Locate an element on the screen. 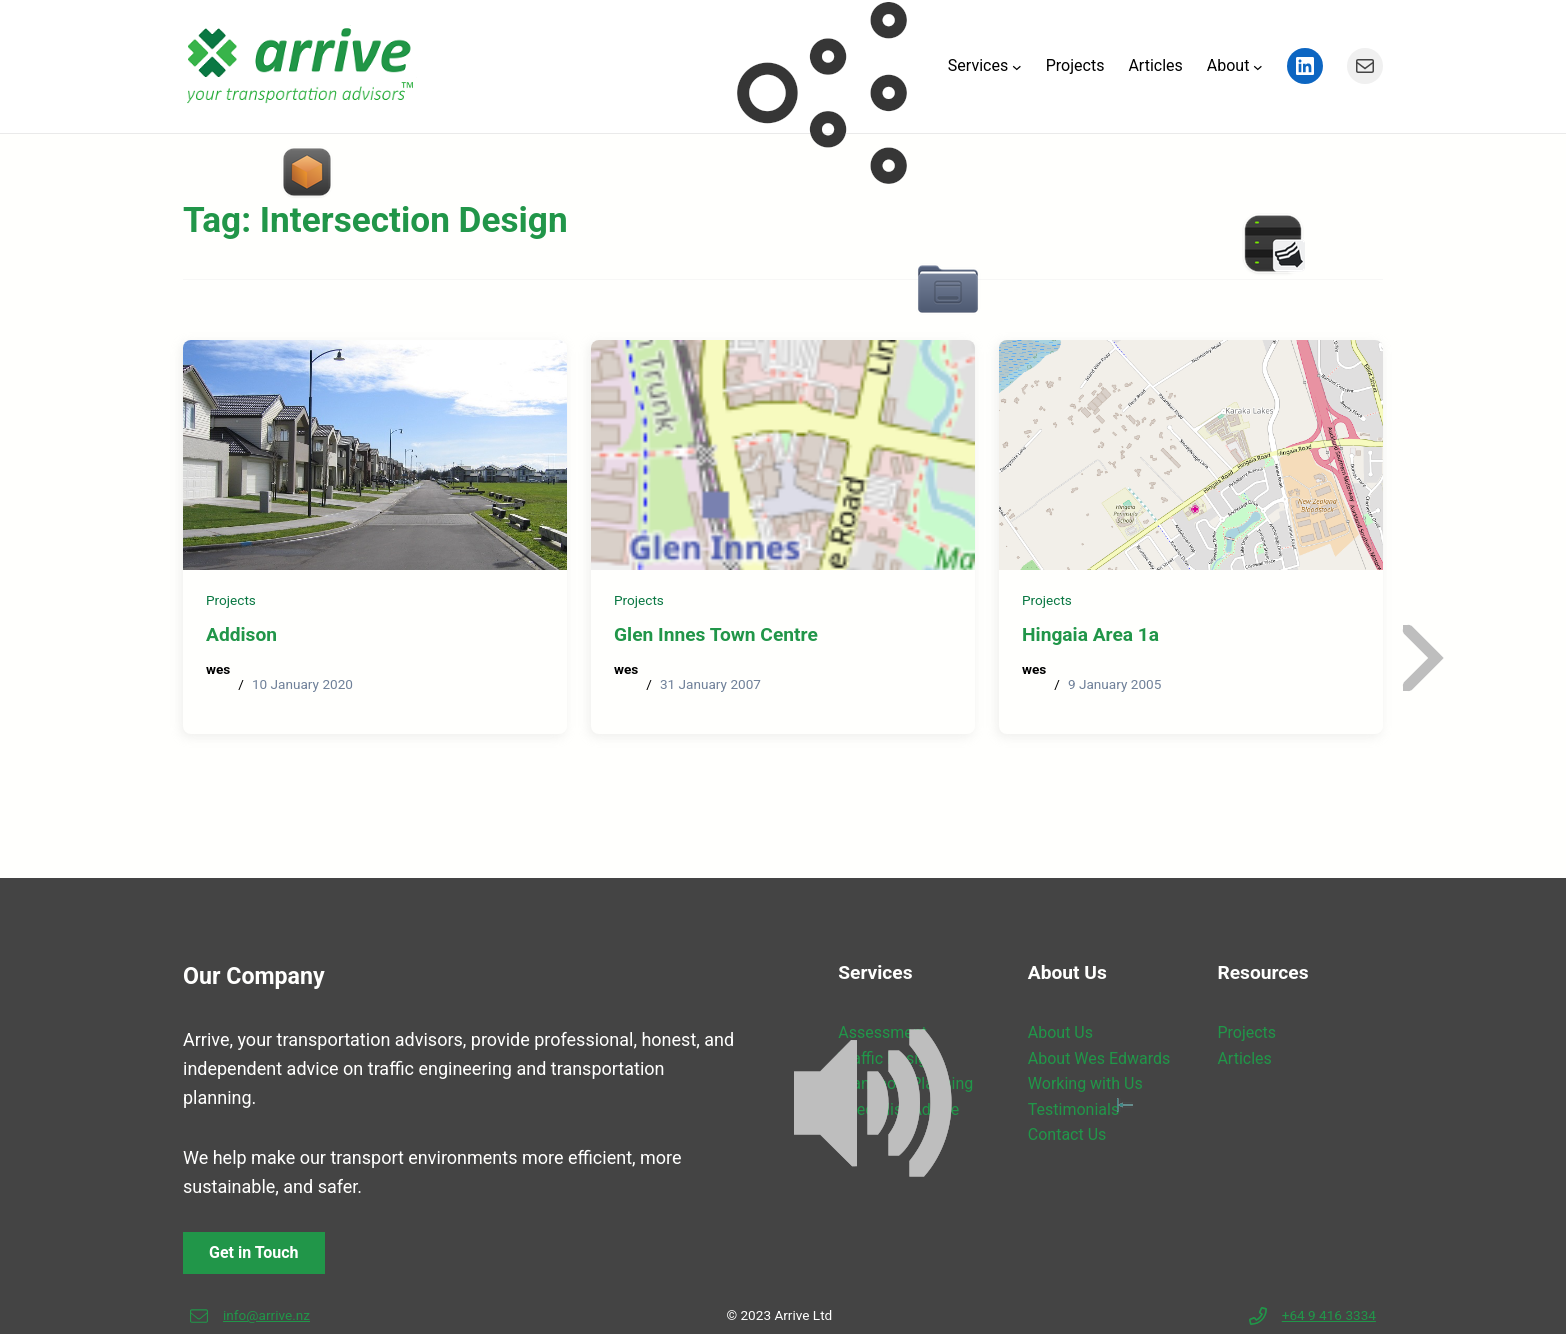 The width and height of the screenshot is (1566, 1334). configure kerberos authentication settings for network servers is located at coordinates (1273, 244).